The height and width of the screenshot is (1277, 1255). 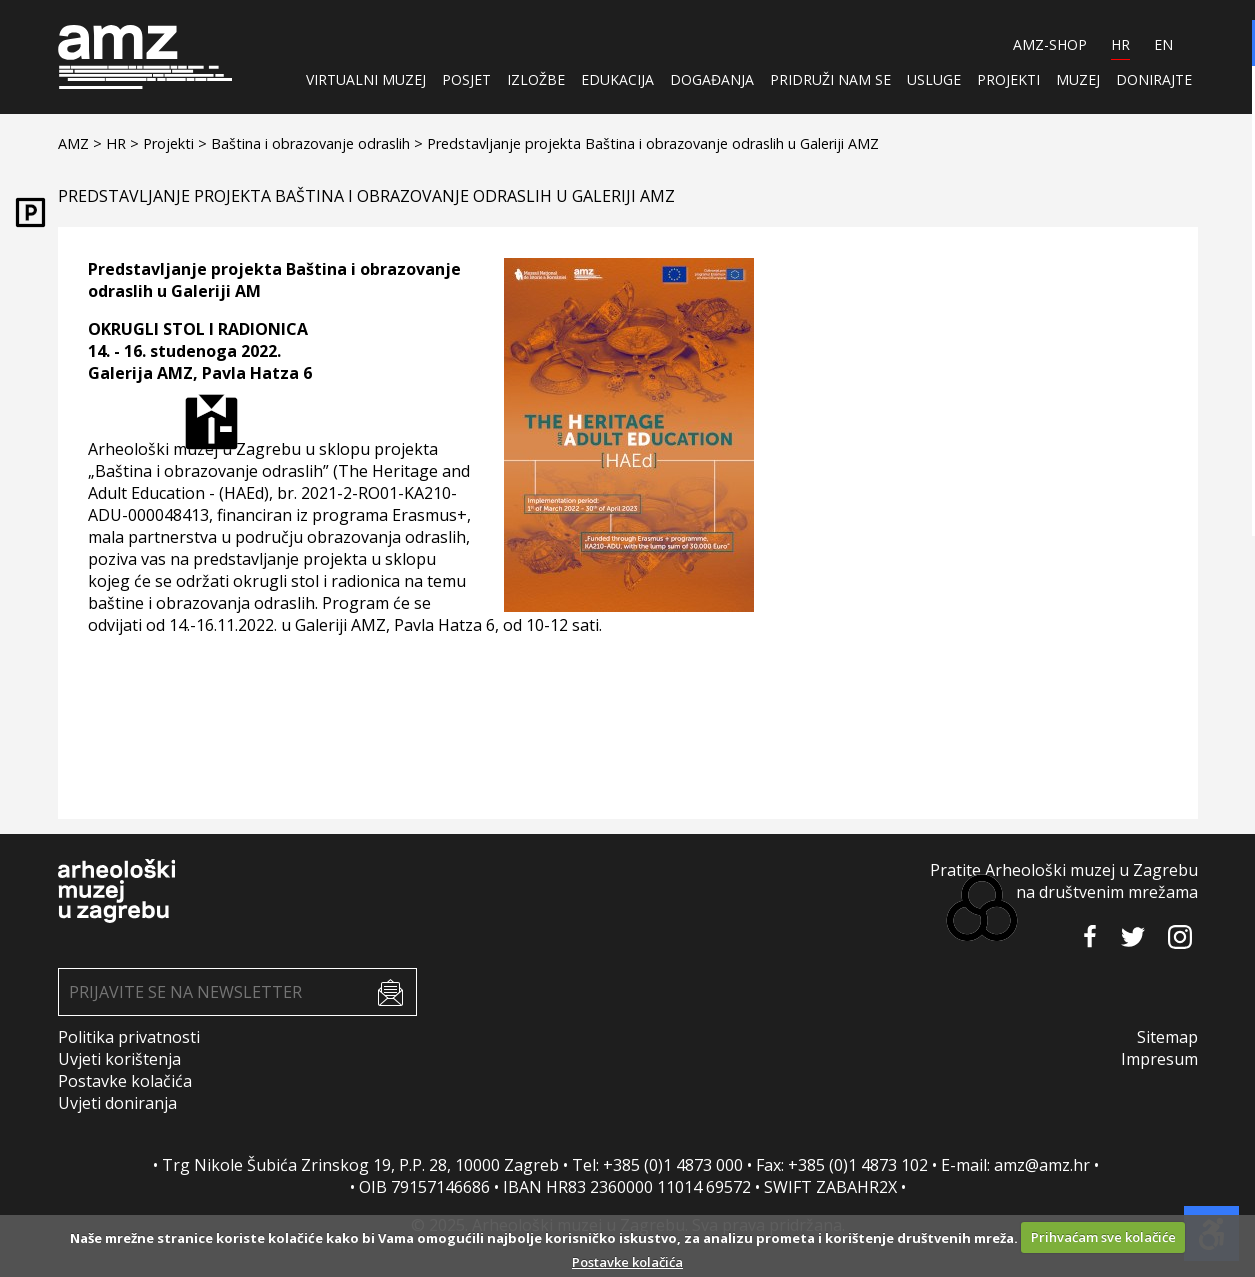 I want to click on browse clothing or apparel items, so click(x=211, y=420).